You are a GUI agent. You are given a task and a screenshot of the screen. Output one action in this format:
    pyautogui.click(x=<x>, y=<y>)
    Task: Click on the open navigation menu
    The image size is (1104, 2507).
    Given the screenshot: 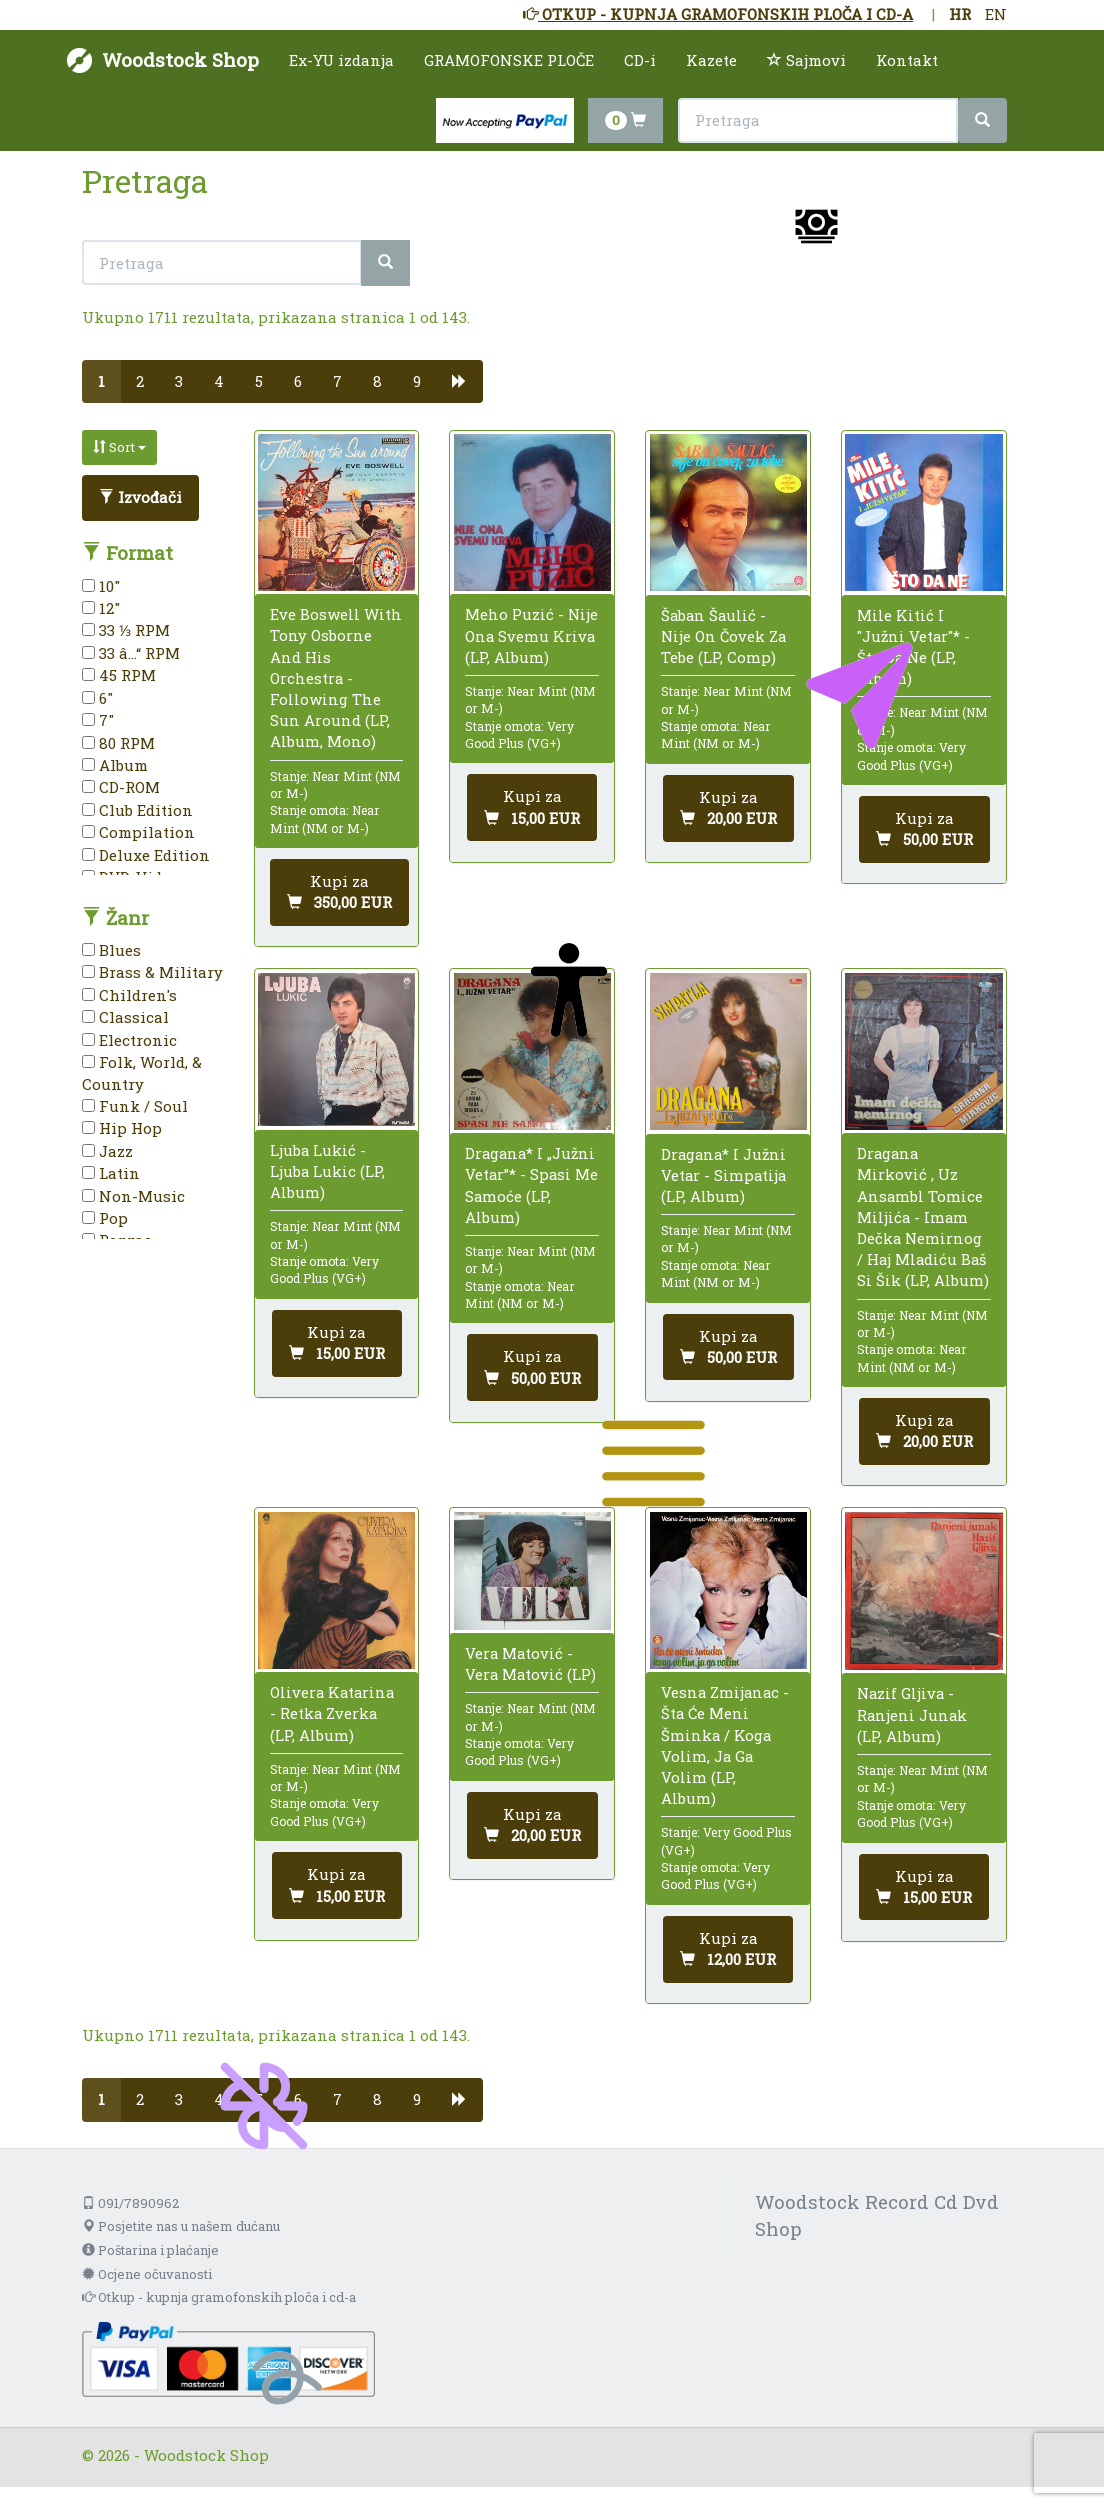 What is the action you would take?
    pyautogui.click(x=653, y=1463)
    